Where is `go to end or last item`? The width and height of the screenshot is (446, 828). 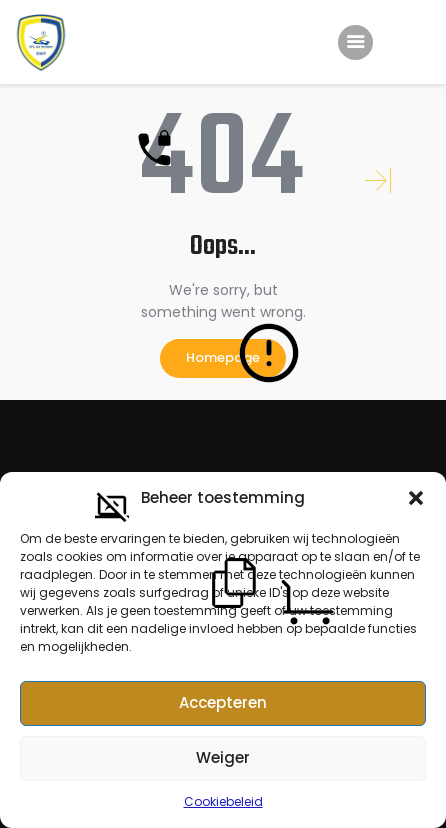 go to end or last item is located at coordinates (378, 180).